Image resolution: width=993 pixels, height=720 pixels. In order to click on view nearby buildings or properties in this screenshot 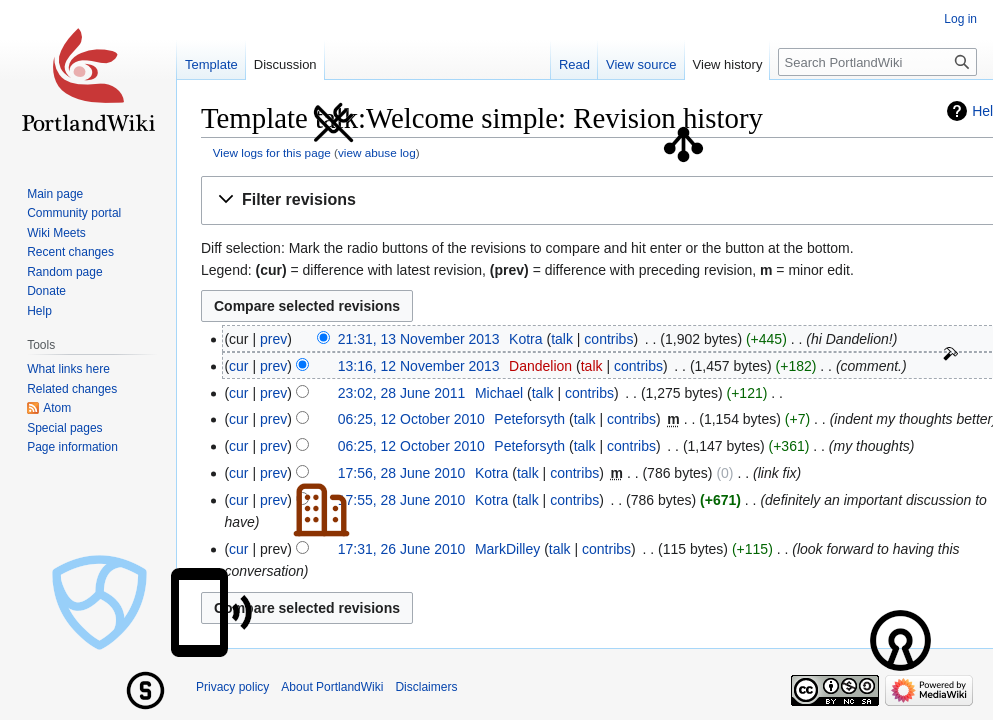, I will do `click(321, 508)`.